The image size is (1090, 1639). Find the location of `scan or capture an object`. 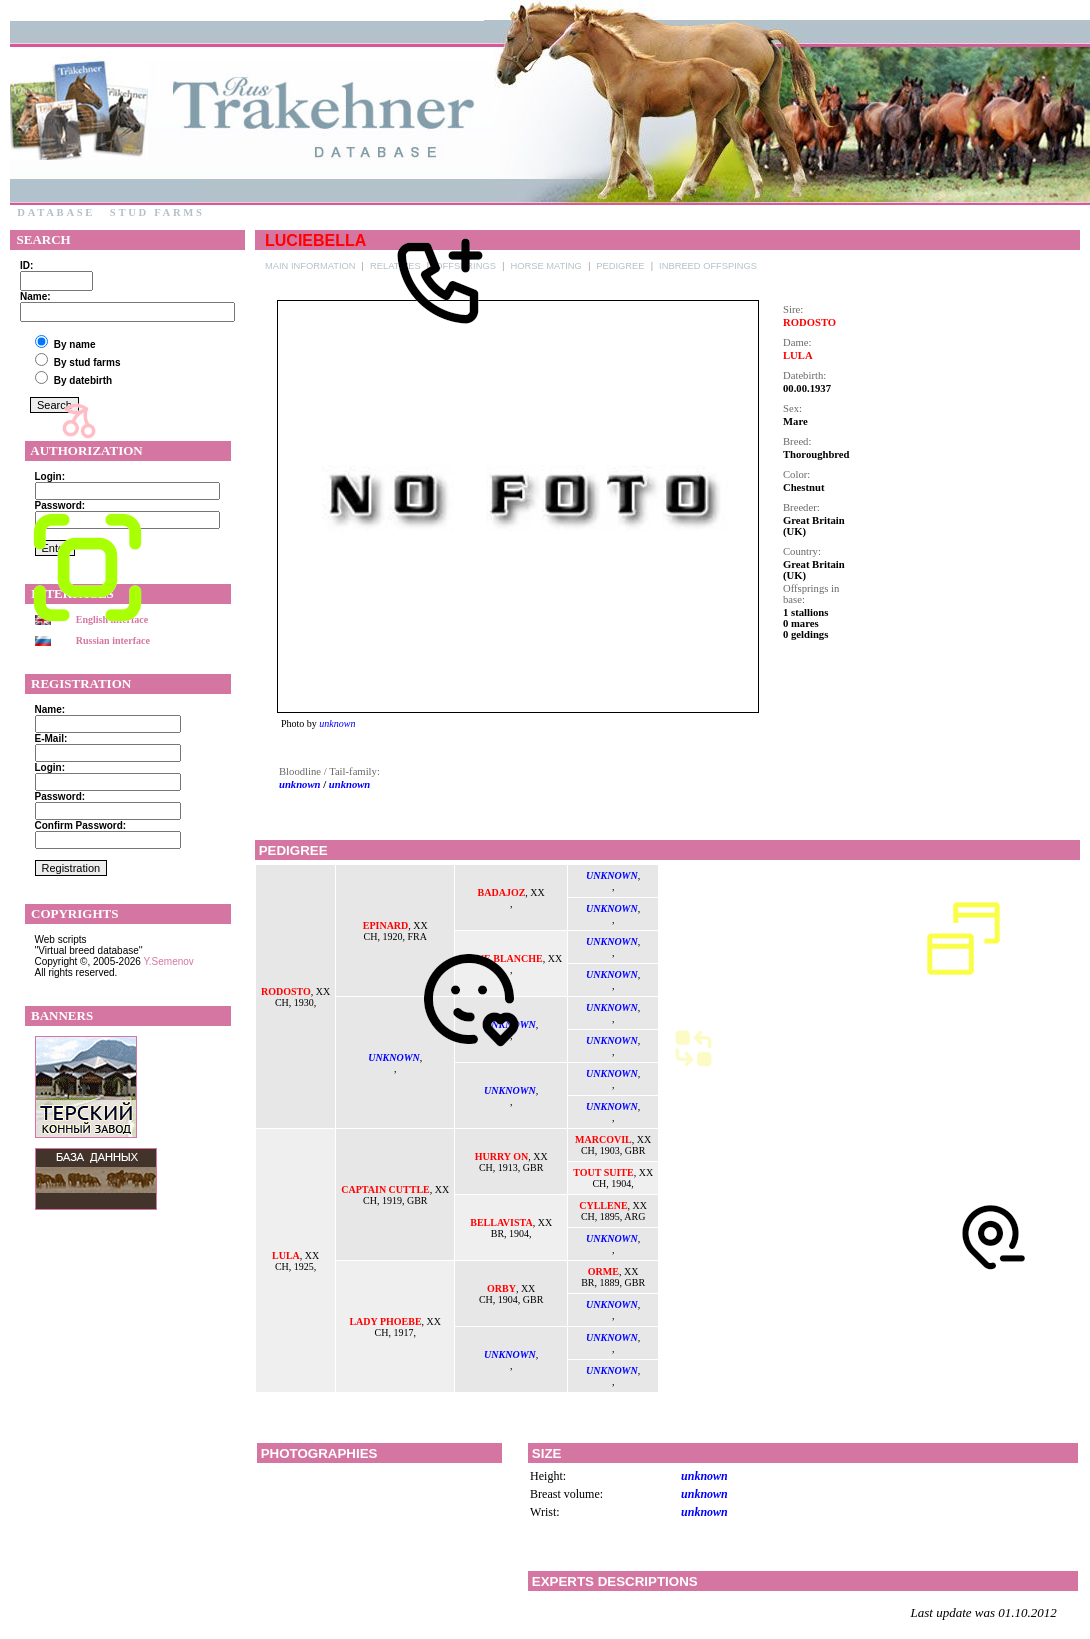

scan or capture an object is located at coordinates (87, 567).